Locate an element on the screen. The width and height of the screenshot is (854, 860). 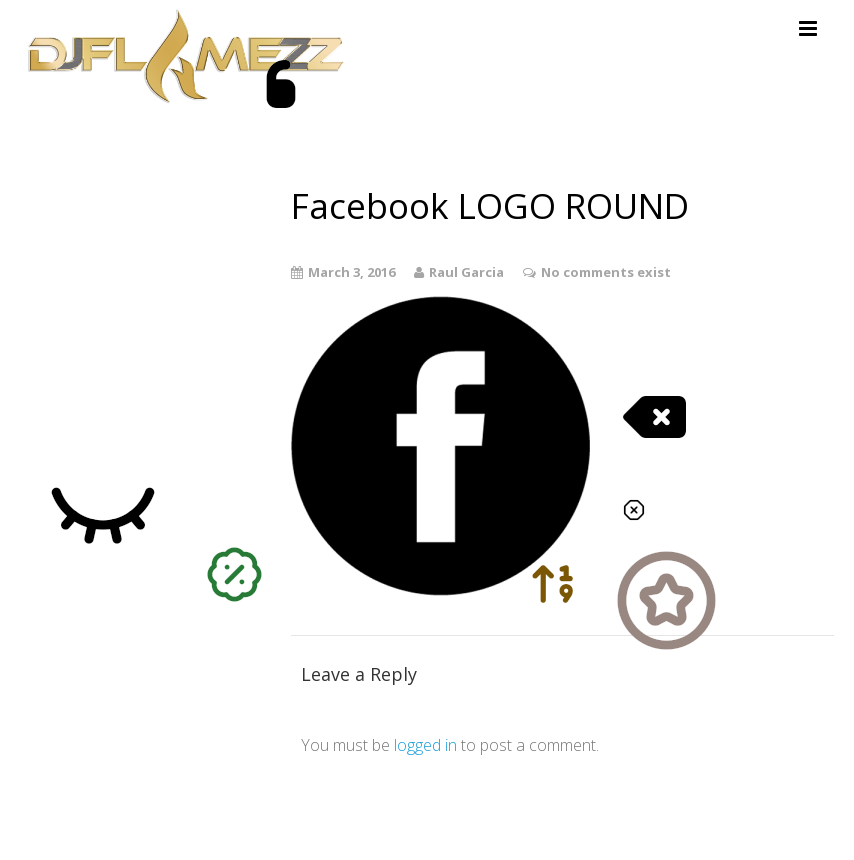
view available discounts or promotions is located at coordinates (234, 574).